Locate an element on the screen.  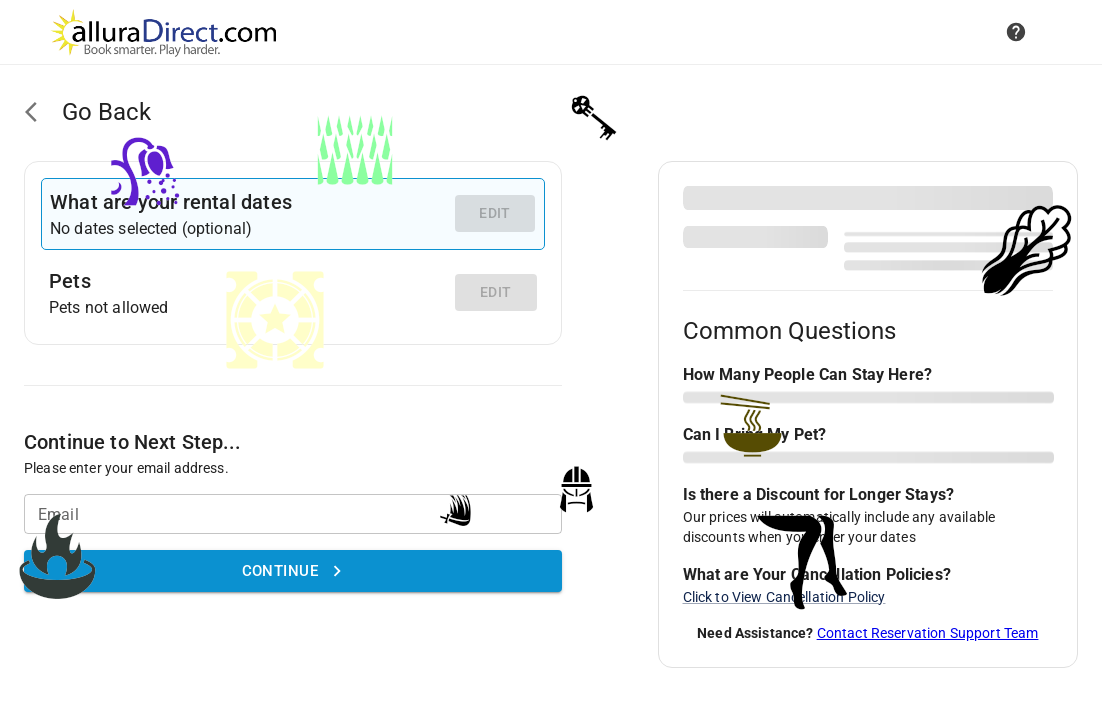
select light armor class is located at coordinates (576, 489).